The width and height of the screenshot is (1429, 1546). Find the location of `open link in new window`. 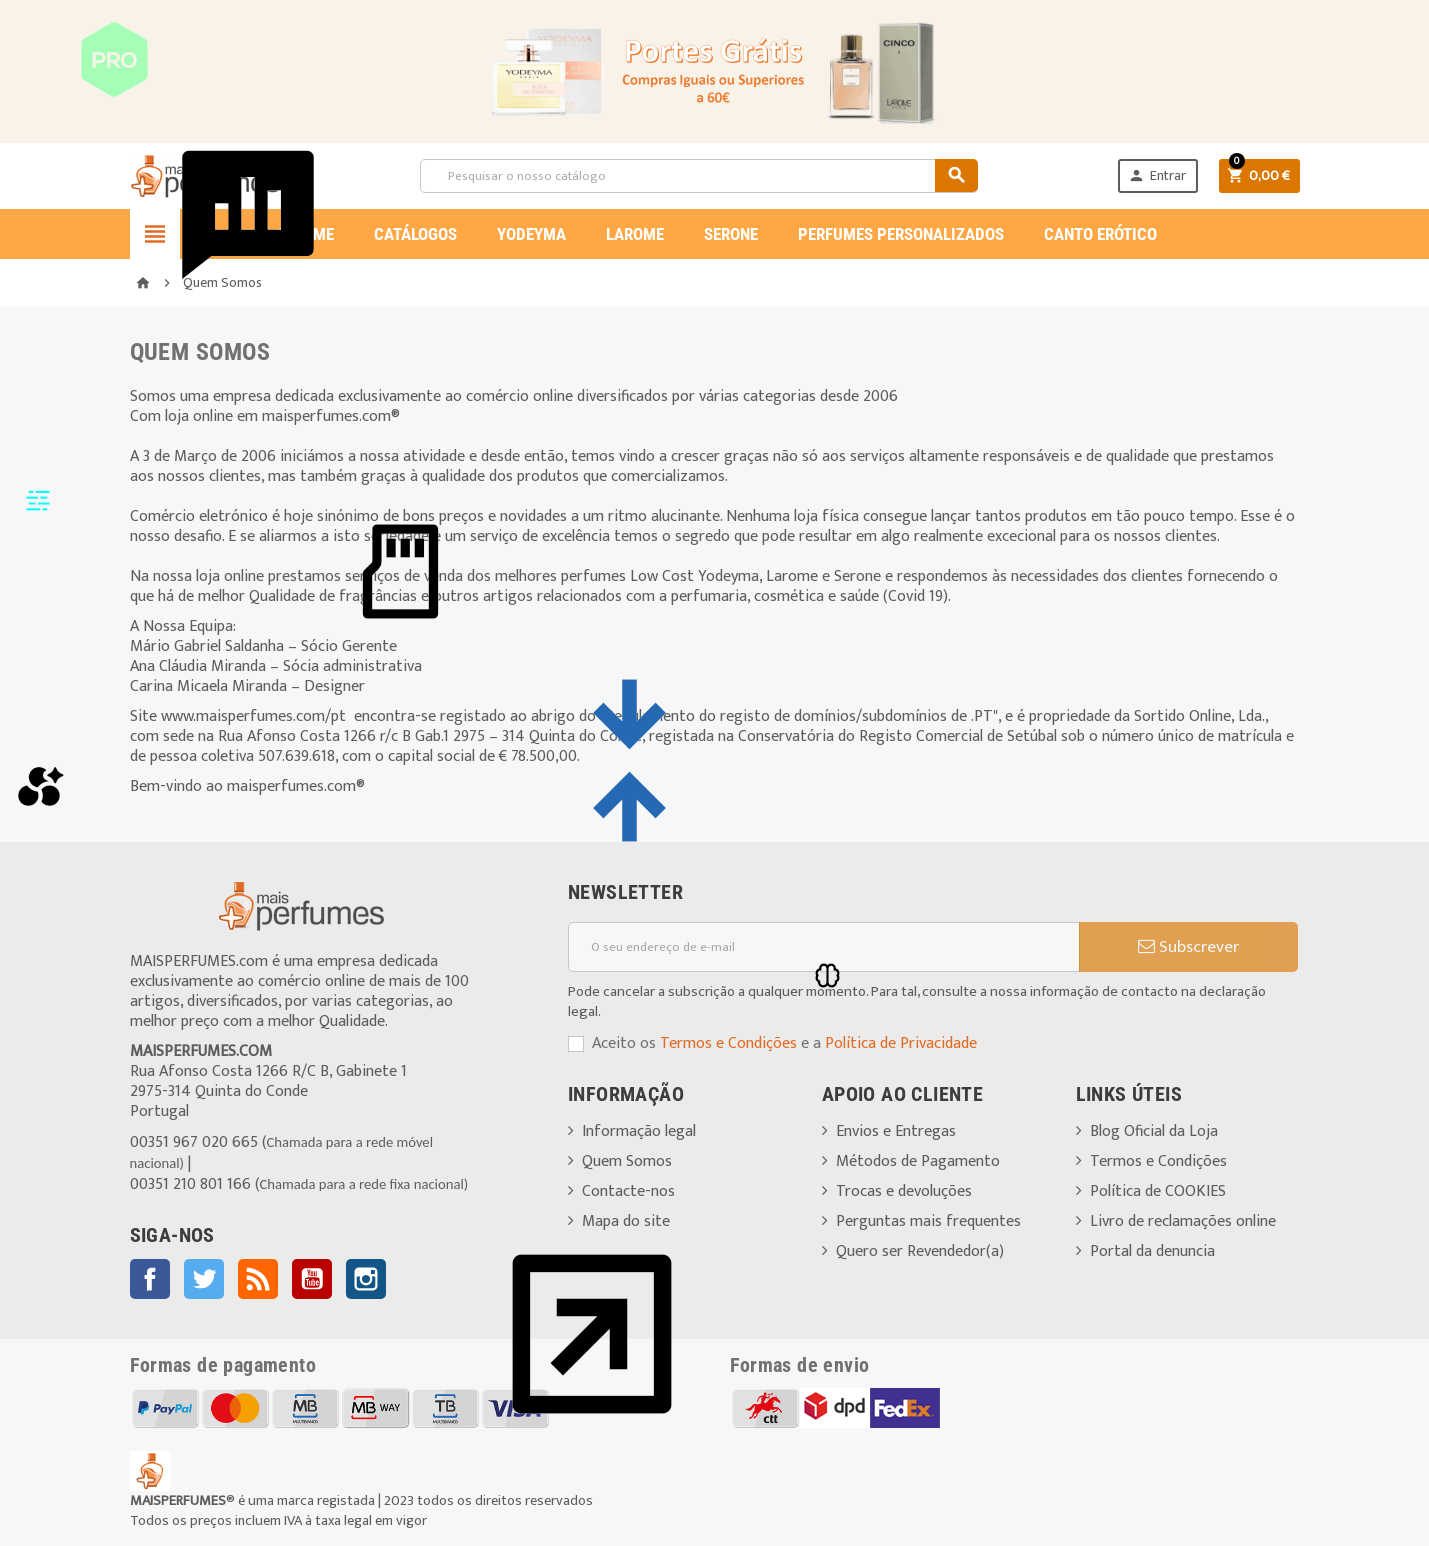

open link in new window is located at coordinates (592, 1334).